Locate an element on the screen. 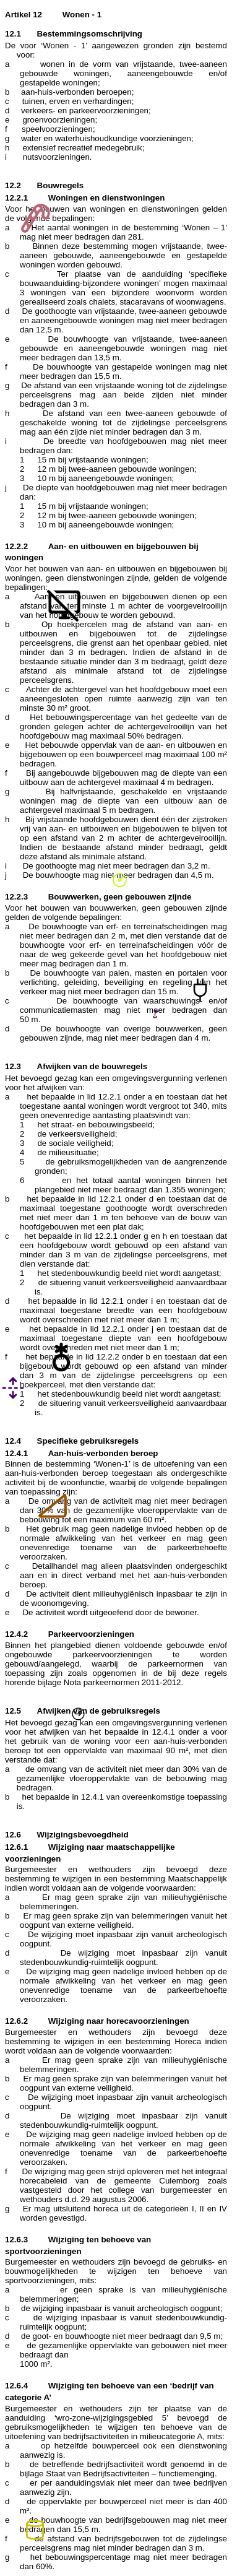  proceed to the next step is located at coordinates (78, 1714).